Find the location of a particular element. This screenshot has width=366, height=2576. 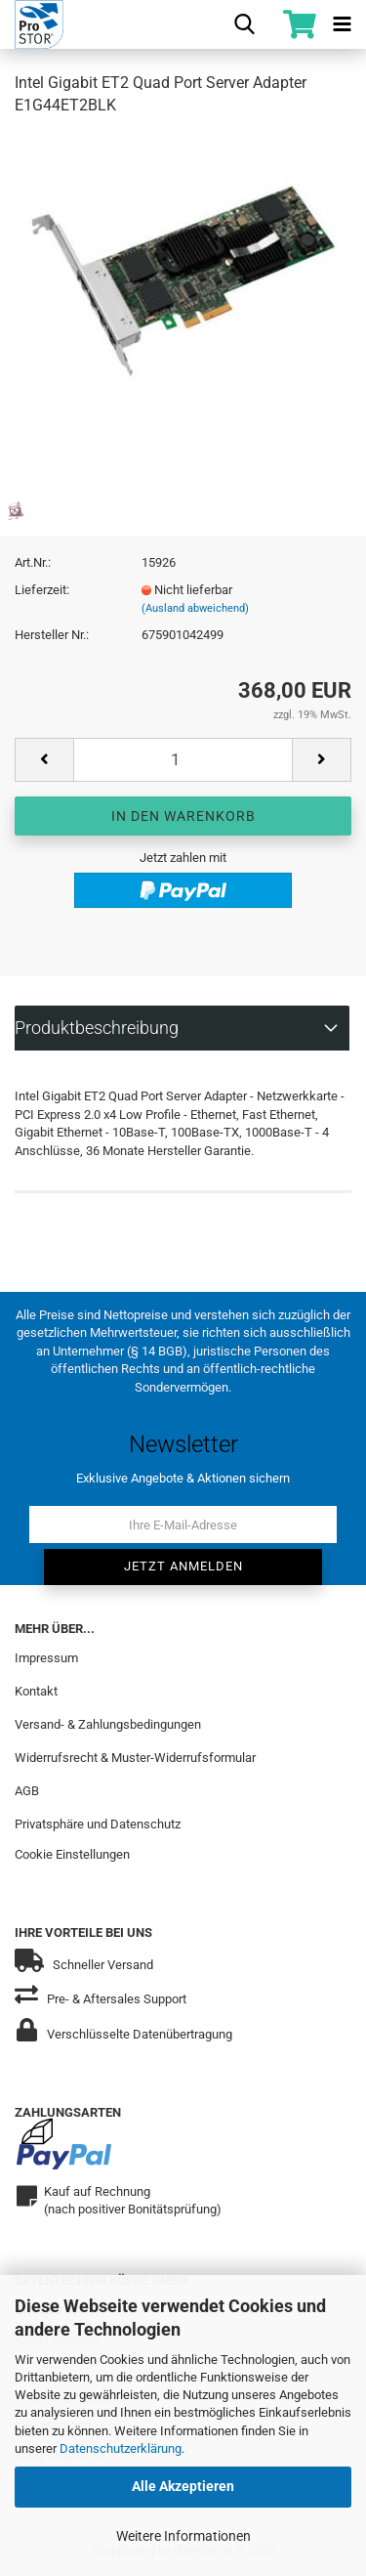

jaeger distributed tracing platform logo is located at coordinates (16, 510).